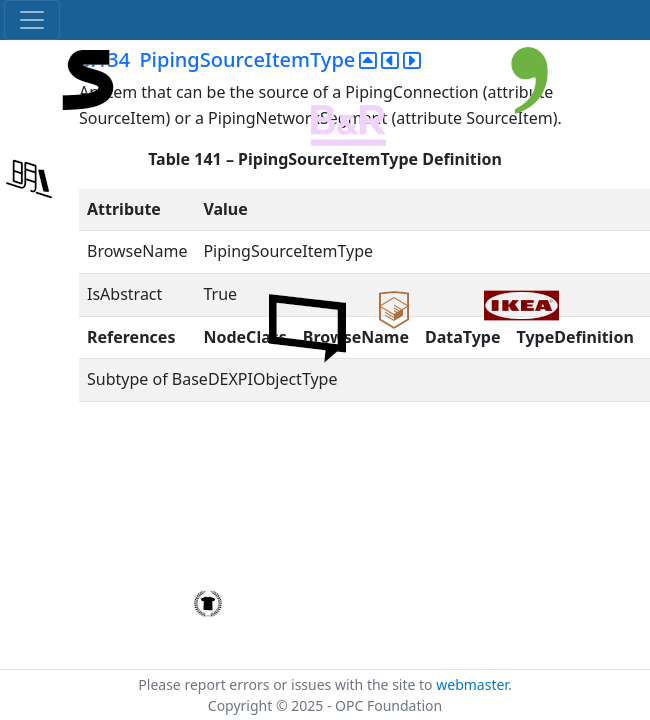 Image resolution: width=650 pixels, height=720 pixels. What do you see at coordinates (348, 125) in the screenshot?
I see `B&R Automation company logo` at bounding box center [348, 125].